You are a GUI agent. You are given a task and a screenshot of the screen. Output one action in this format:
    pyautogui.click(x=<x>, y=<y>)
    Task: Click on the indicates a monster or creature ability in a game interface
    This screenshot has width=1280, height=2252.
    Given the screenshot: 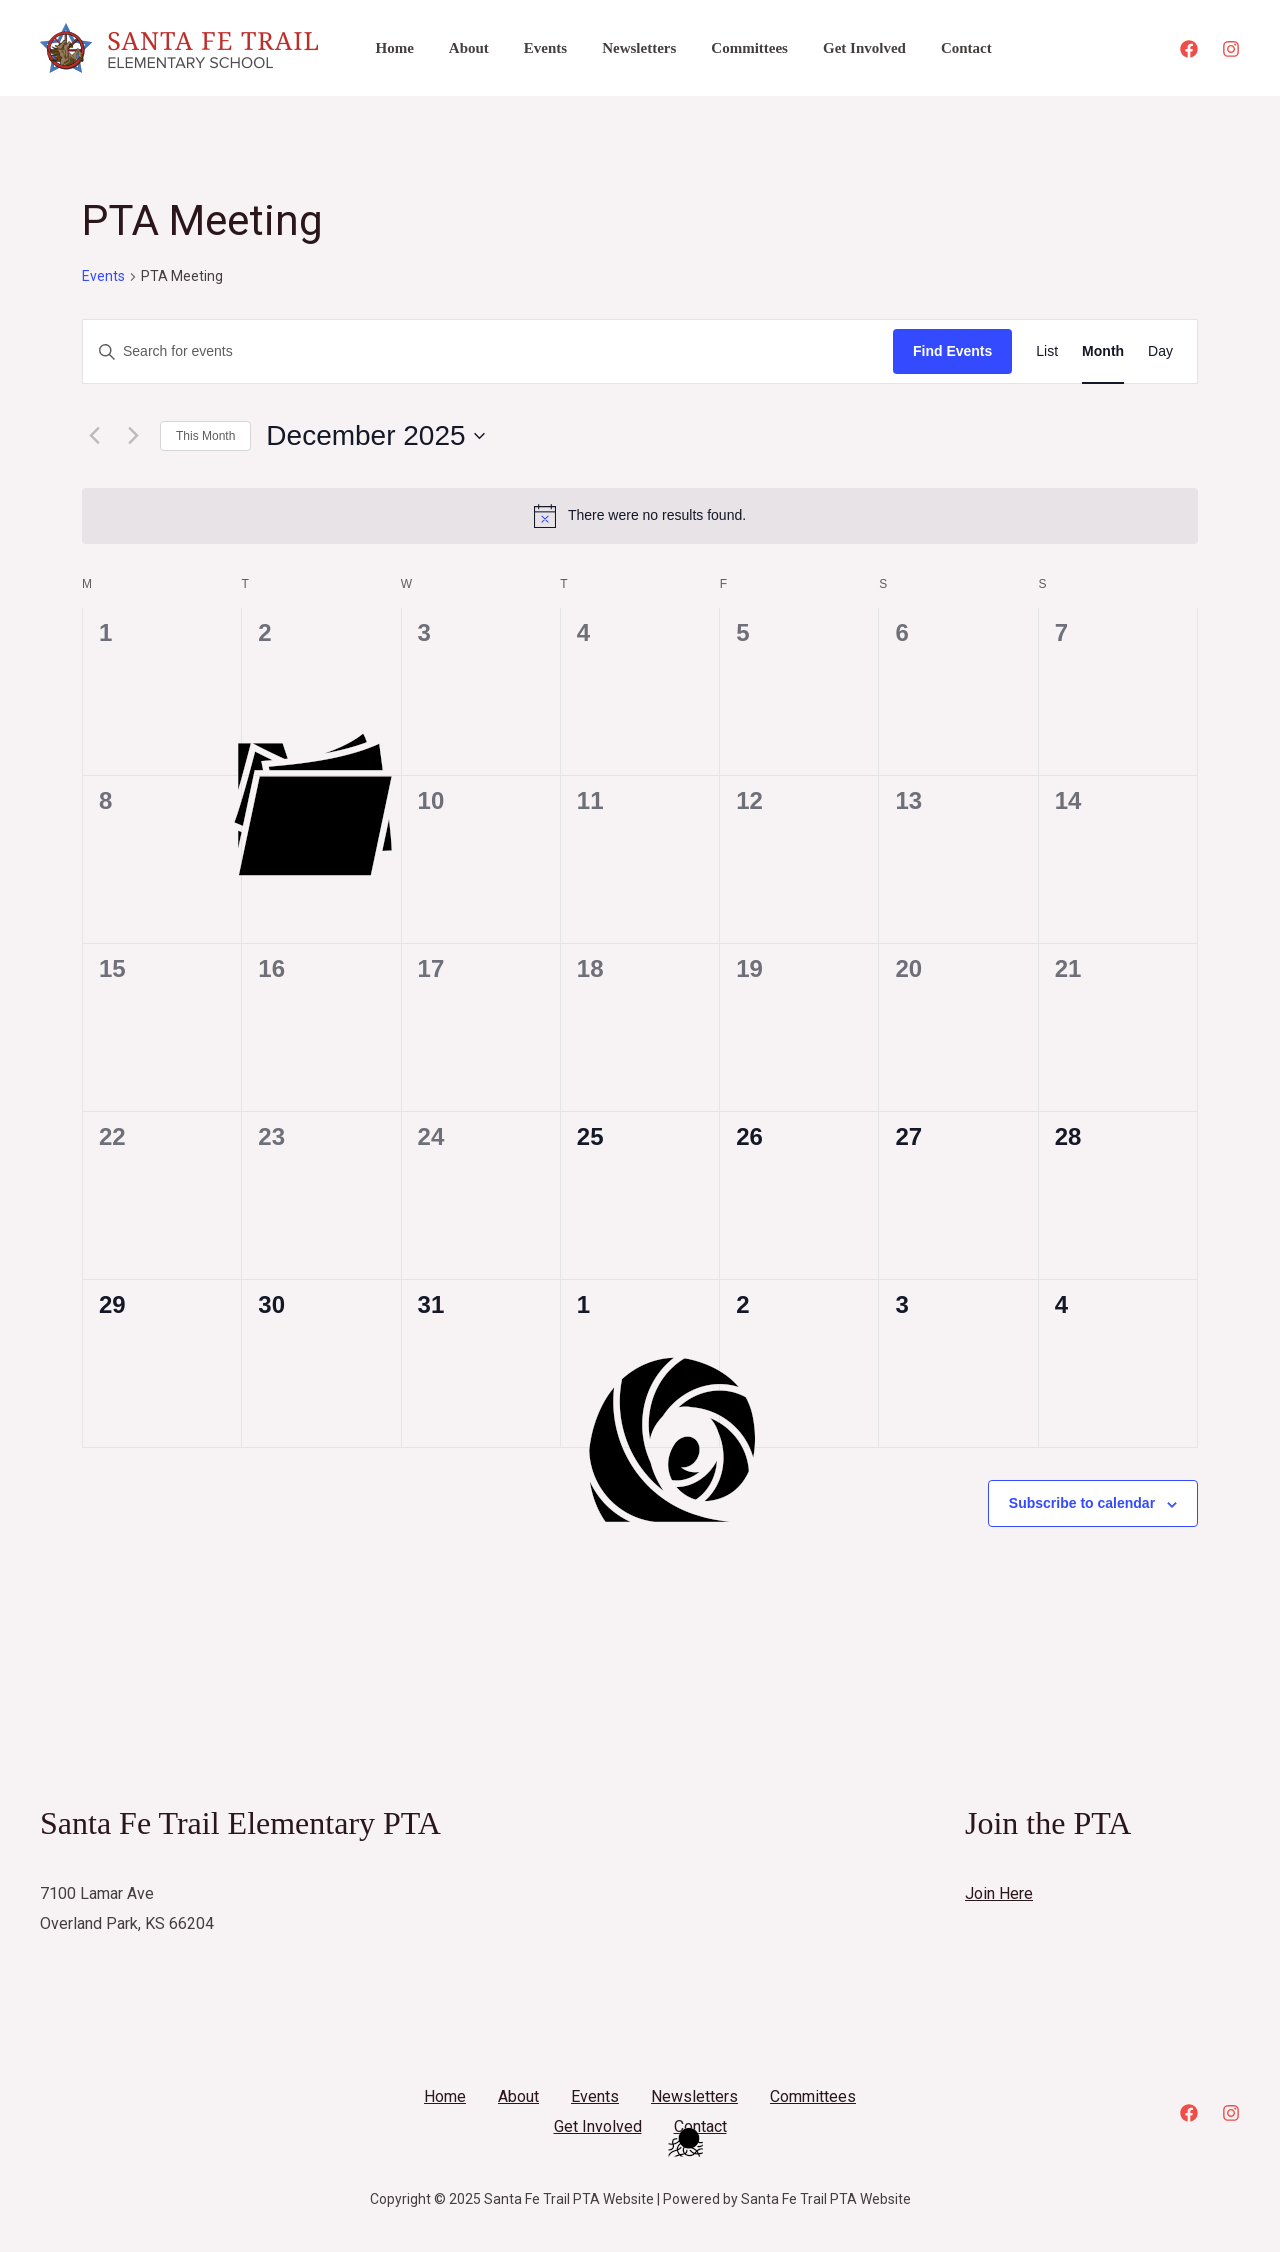 What is the action you would take?
    pyautogui.click(x=671, y=1439)
    